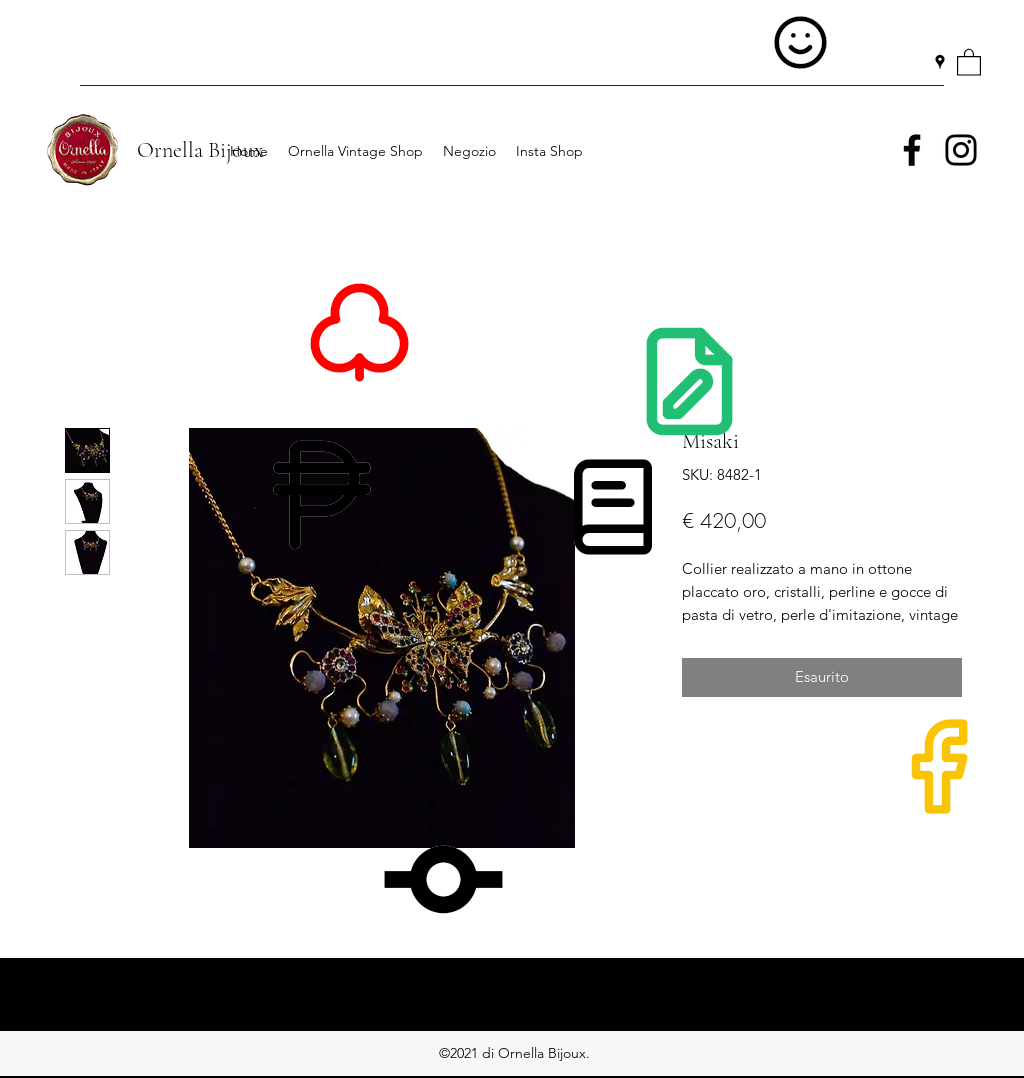 The width and height of the screenshot is (1024, 1078). I want to click on edit this document, so click(689, 381).